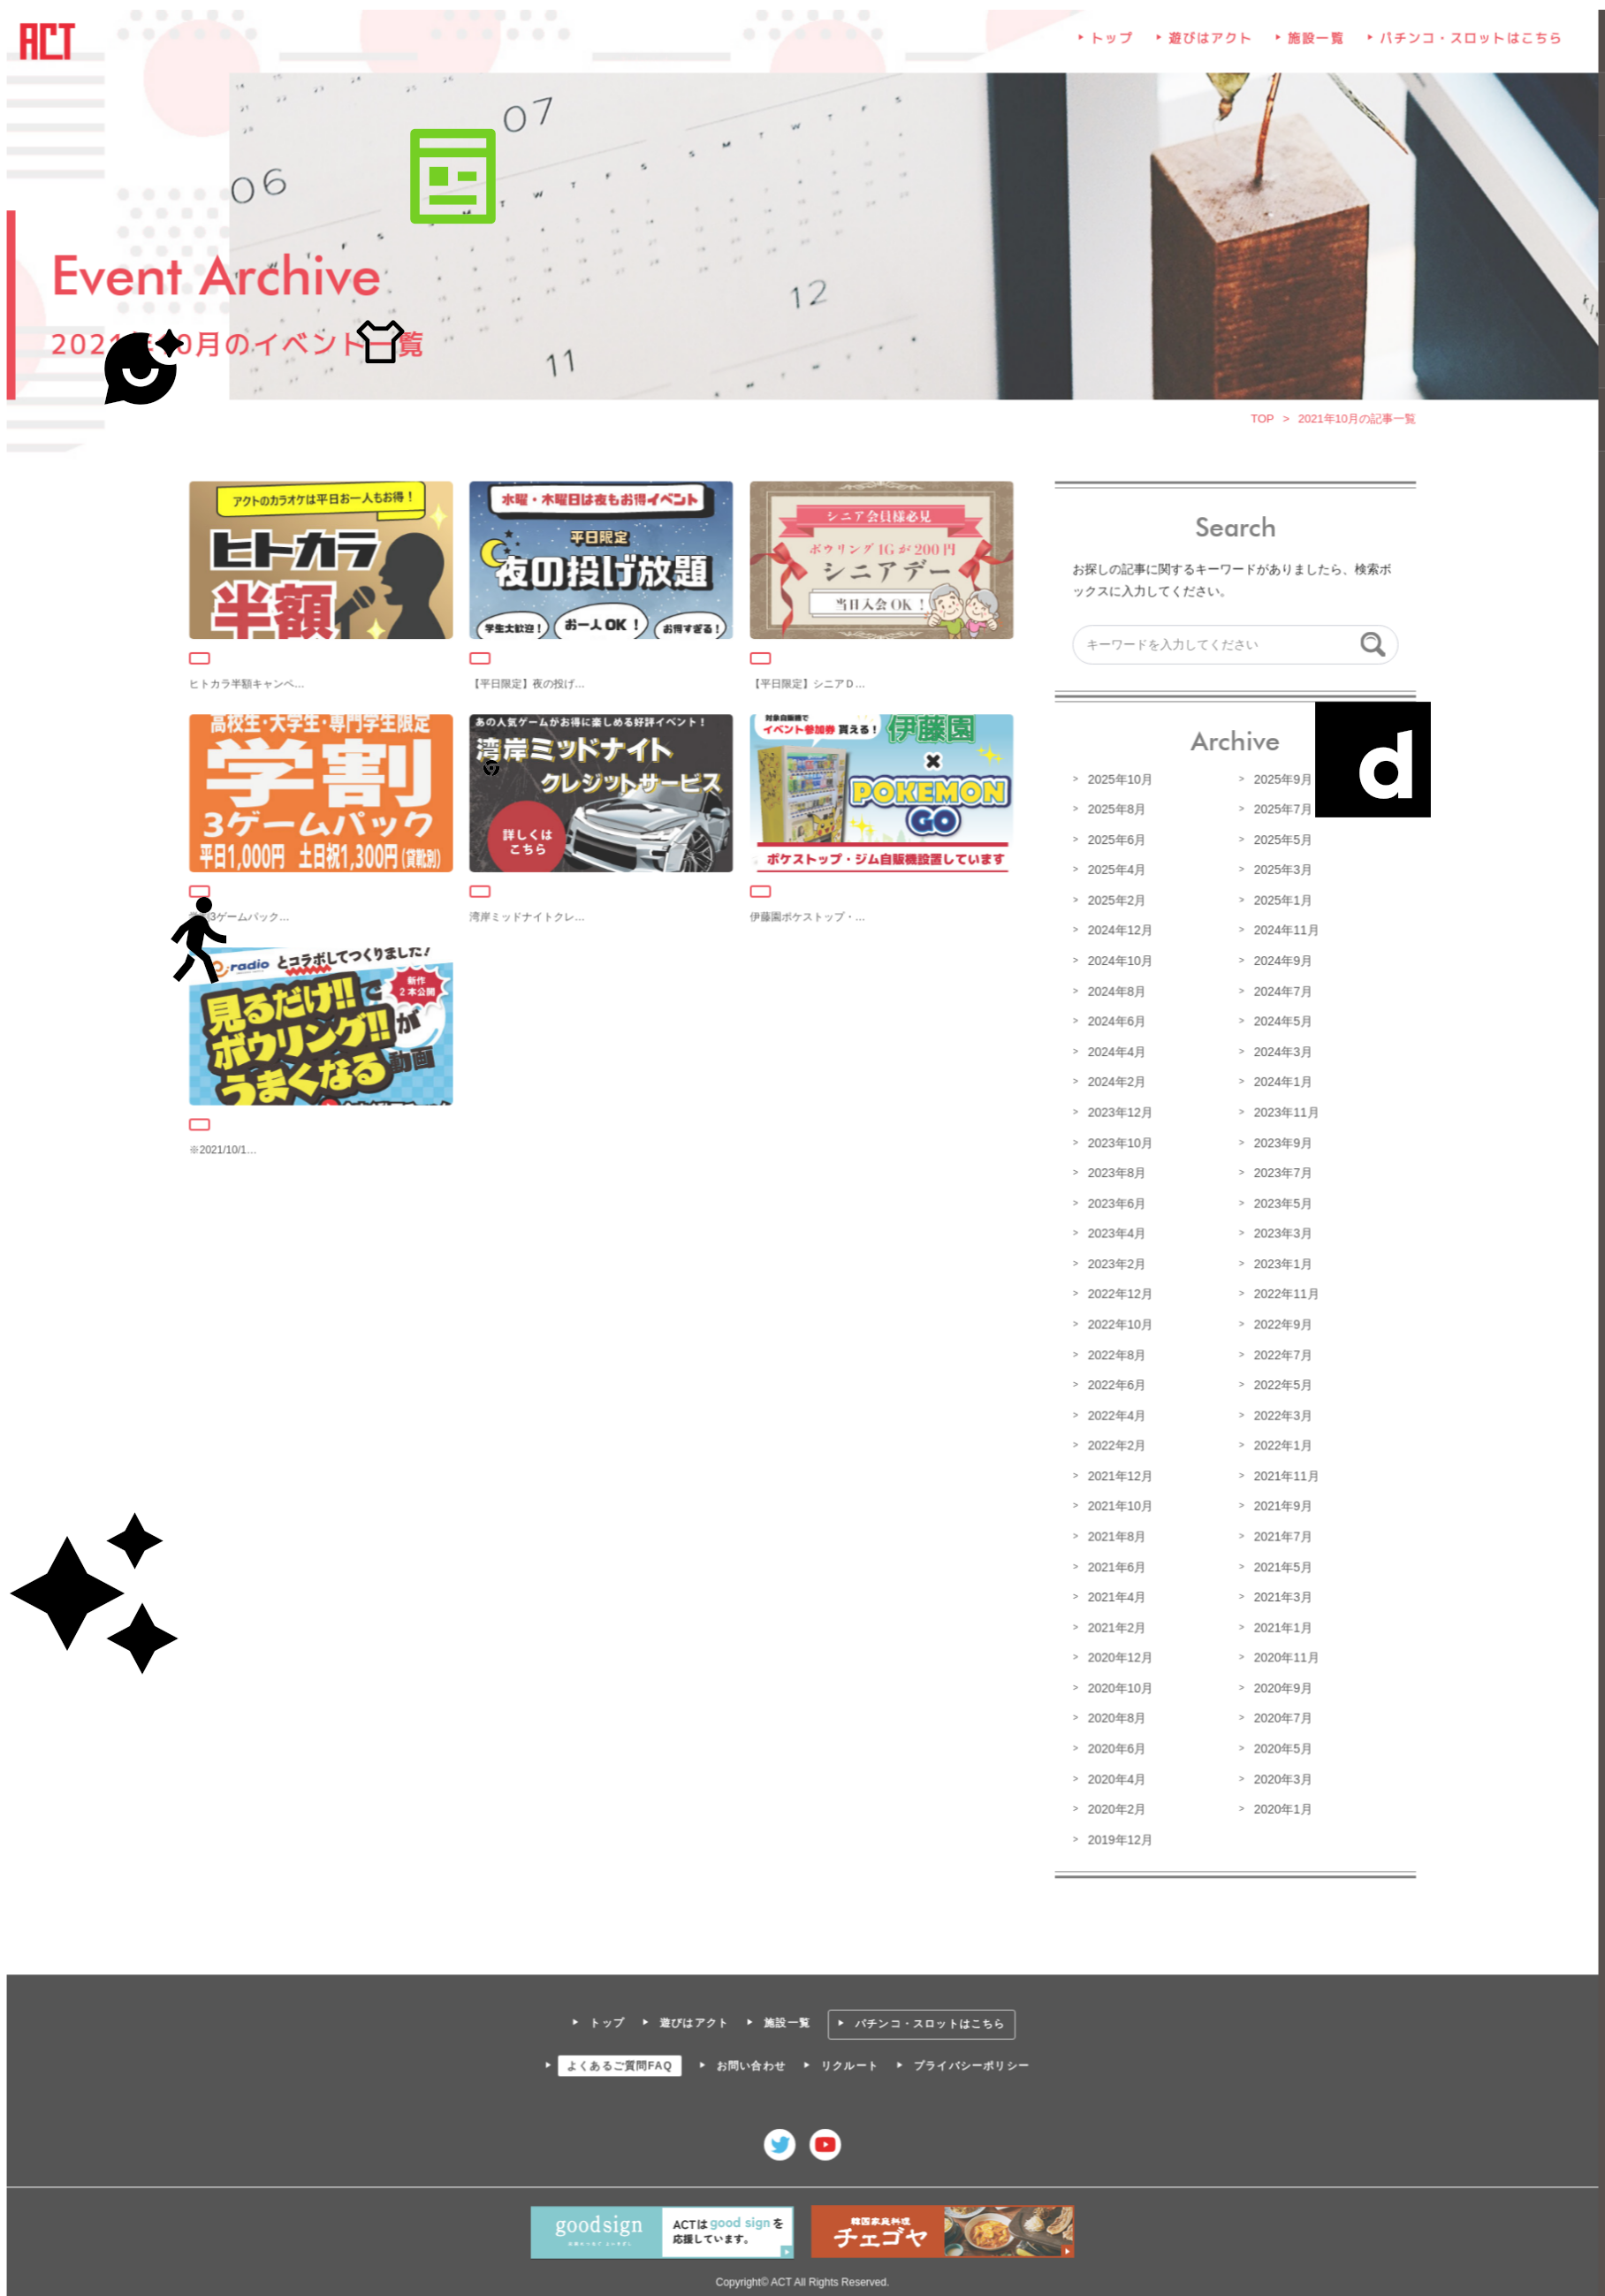 The image size is (1605, 2296). What do you see at coordinates (380, 341) in the screenshot?
I see `browse clothing or apparel items` at bounding box center [380, 341].